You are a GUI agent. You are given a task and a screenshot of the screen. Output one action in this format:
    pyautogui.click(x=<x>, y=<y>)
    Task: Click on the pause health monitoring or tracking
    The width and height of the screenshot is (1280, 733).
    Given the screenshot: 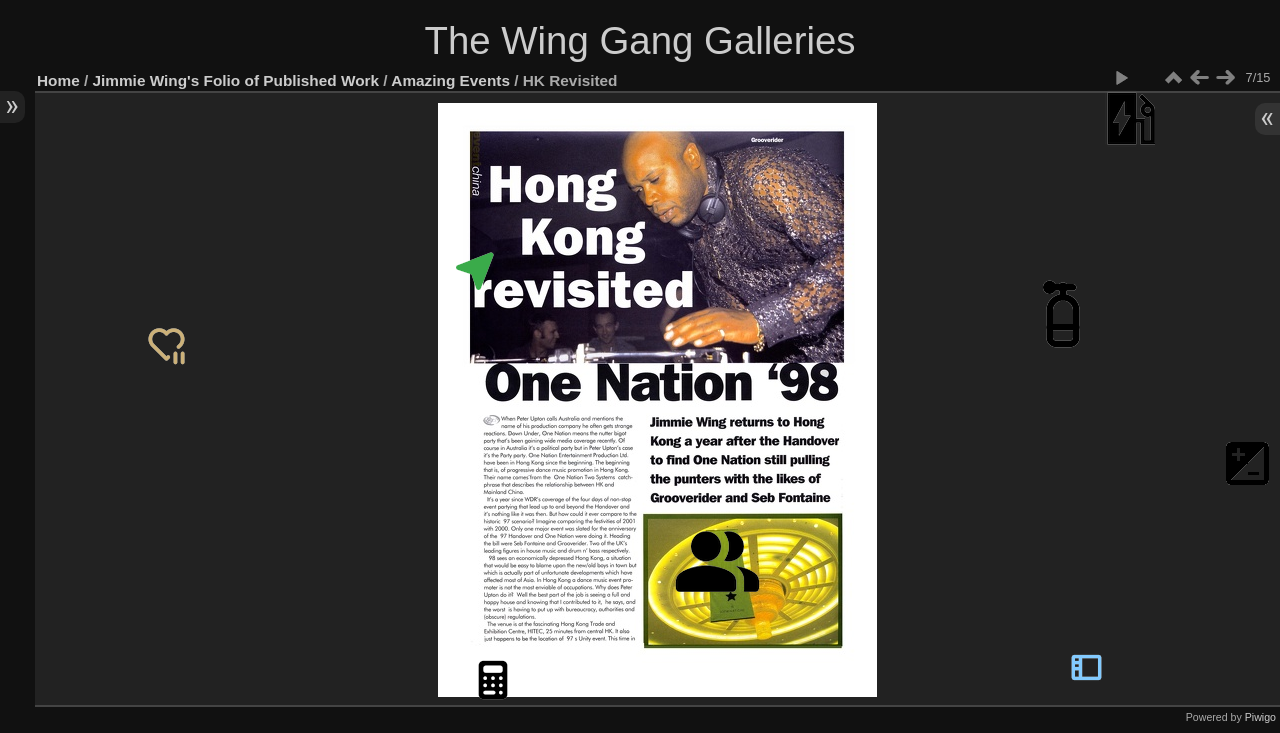 What is the action you would take?
    pyautogui.click(x=166, y=344)
    